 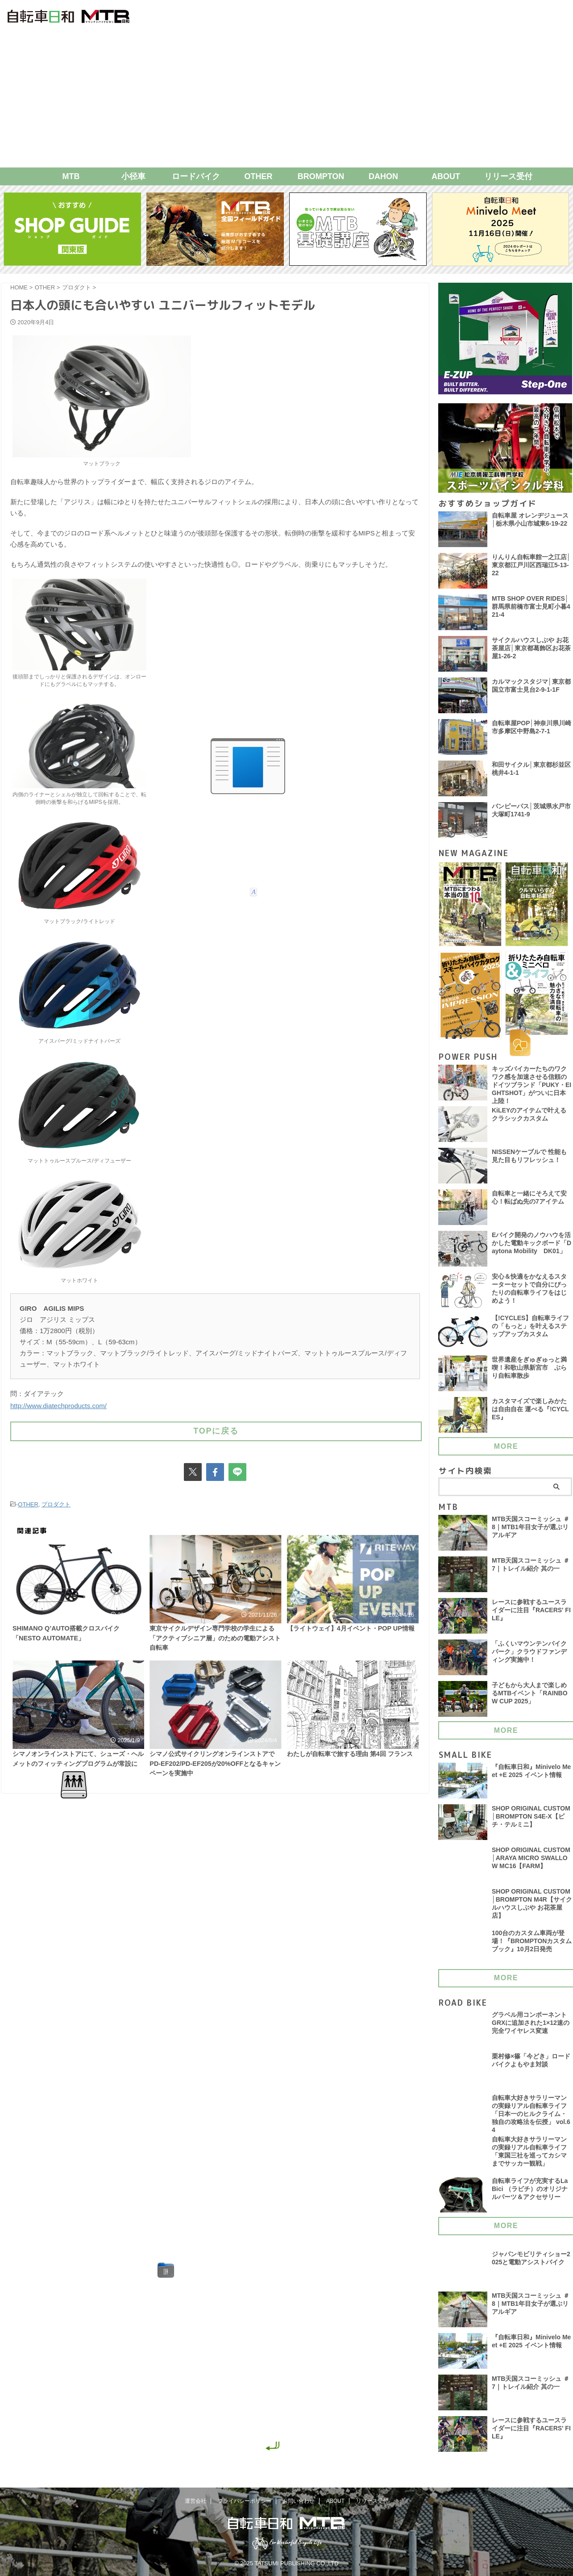 What do you see at coordinates (253, 892) in the screenshot?
I see `open a font file` at bounding box center [253, 892].